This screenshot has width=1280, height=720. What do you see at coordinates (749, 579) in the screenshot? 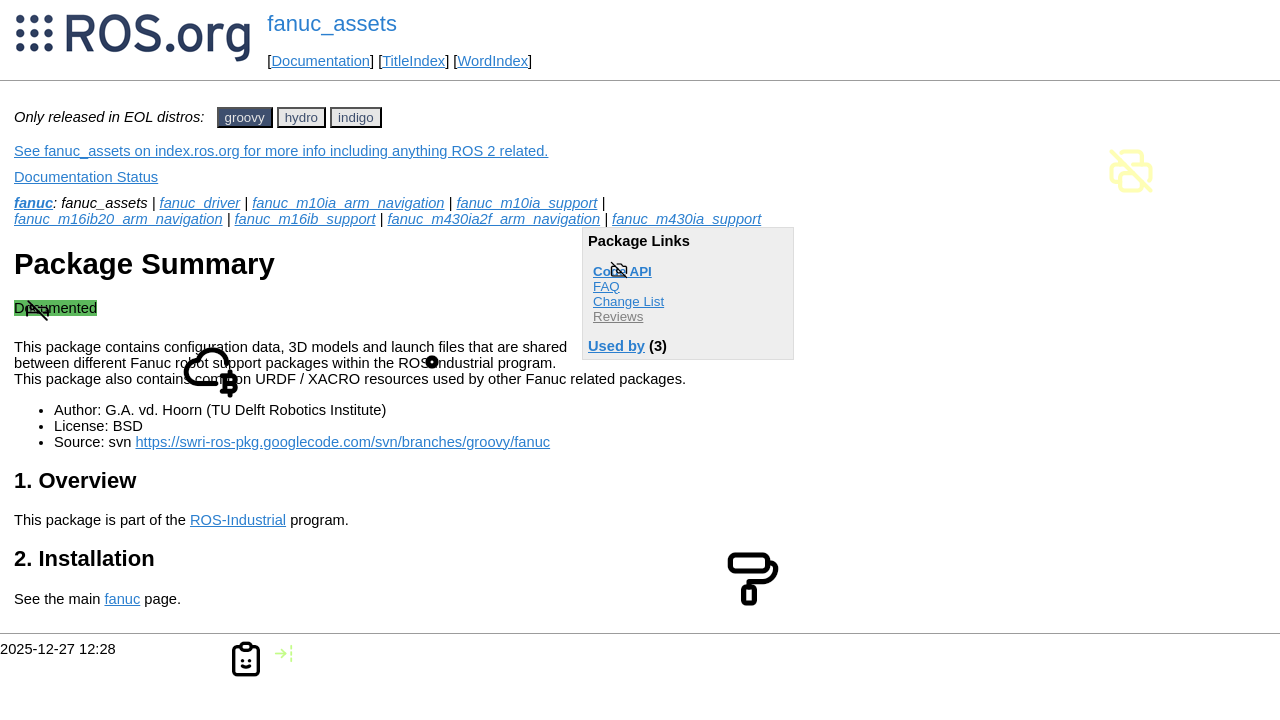
I see `access painting or drawing tools` at bounding box center [749, 579].